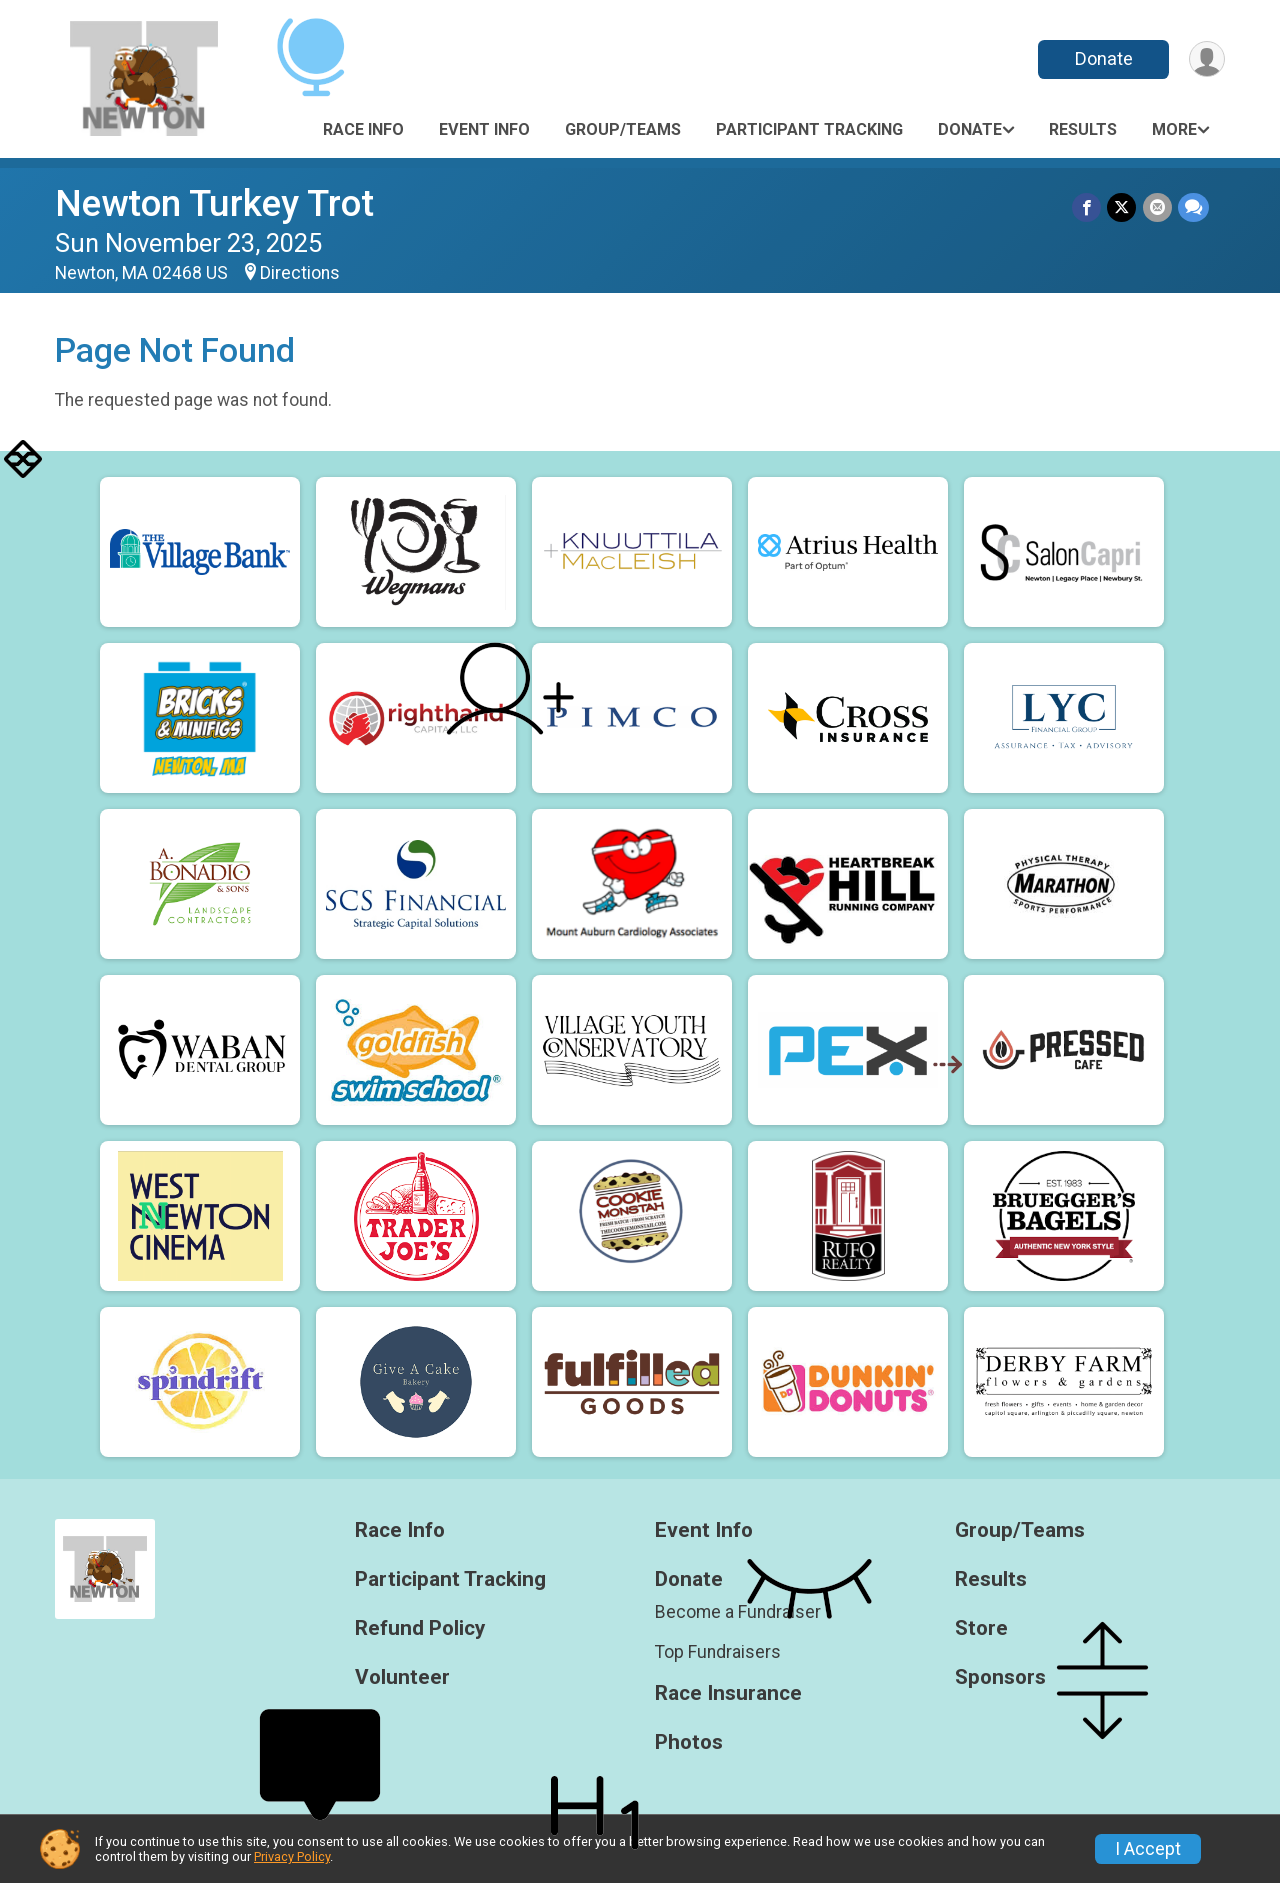 This screenshot has height=1883, width=1280. Describe the element at coordinates (947, 1064) in the screenshot. I see `continue to next step` at that location.